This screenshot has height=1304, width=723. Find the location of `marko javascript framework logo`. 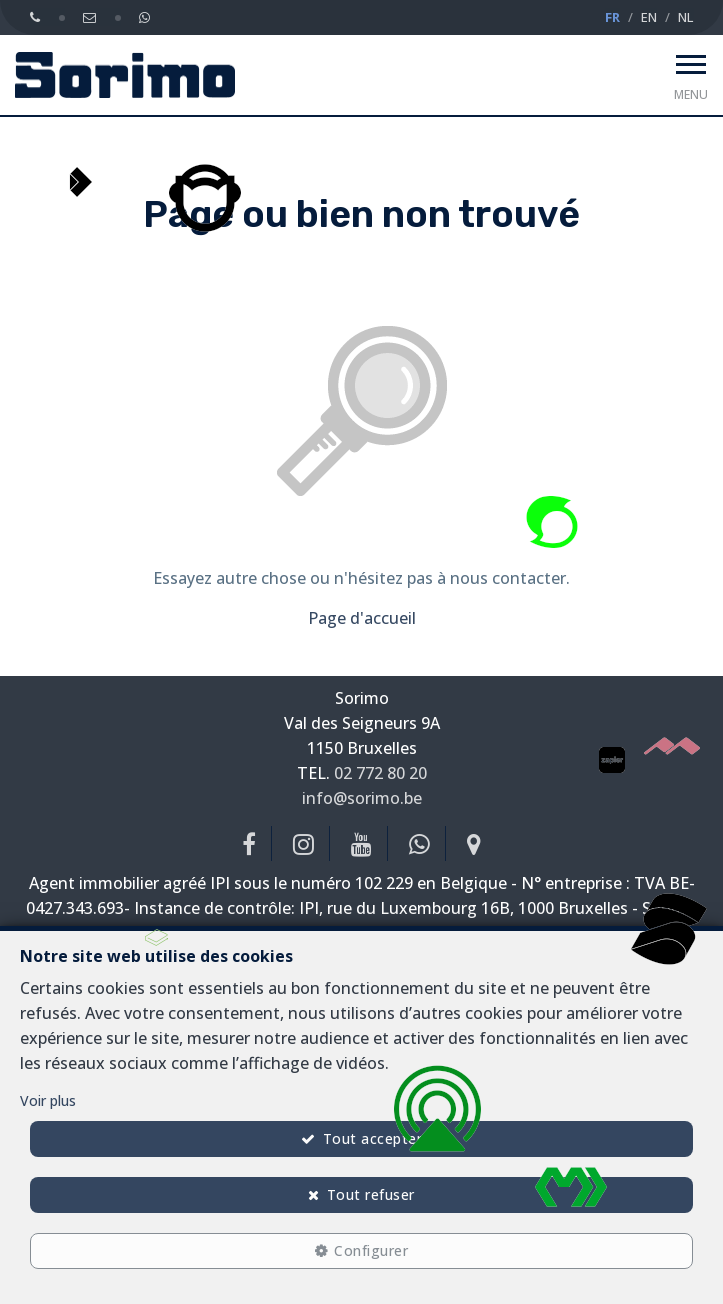

marko javascript framework logo is located at coordinates (571, 1187).